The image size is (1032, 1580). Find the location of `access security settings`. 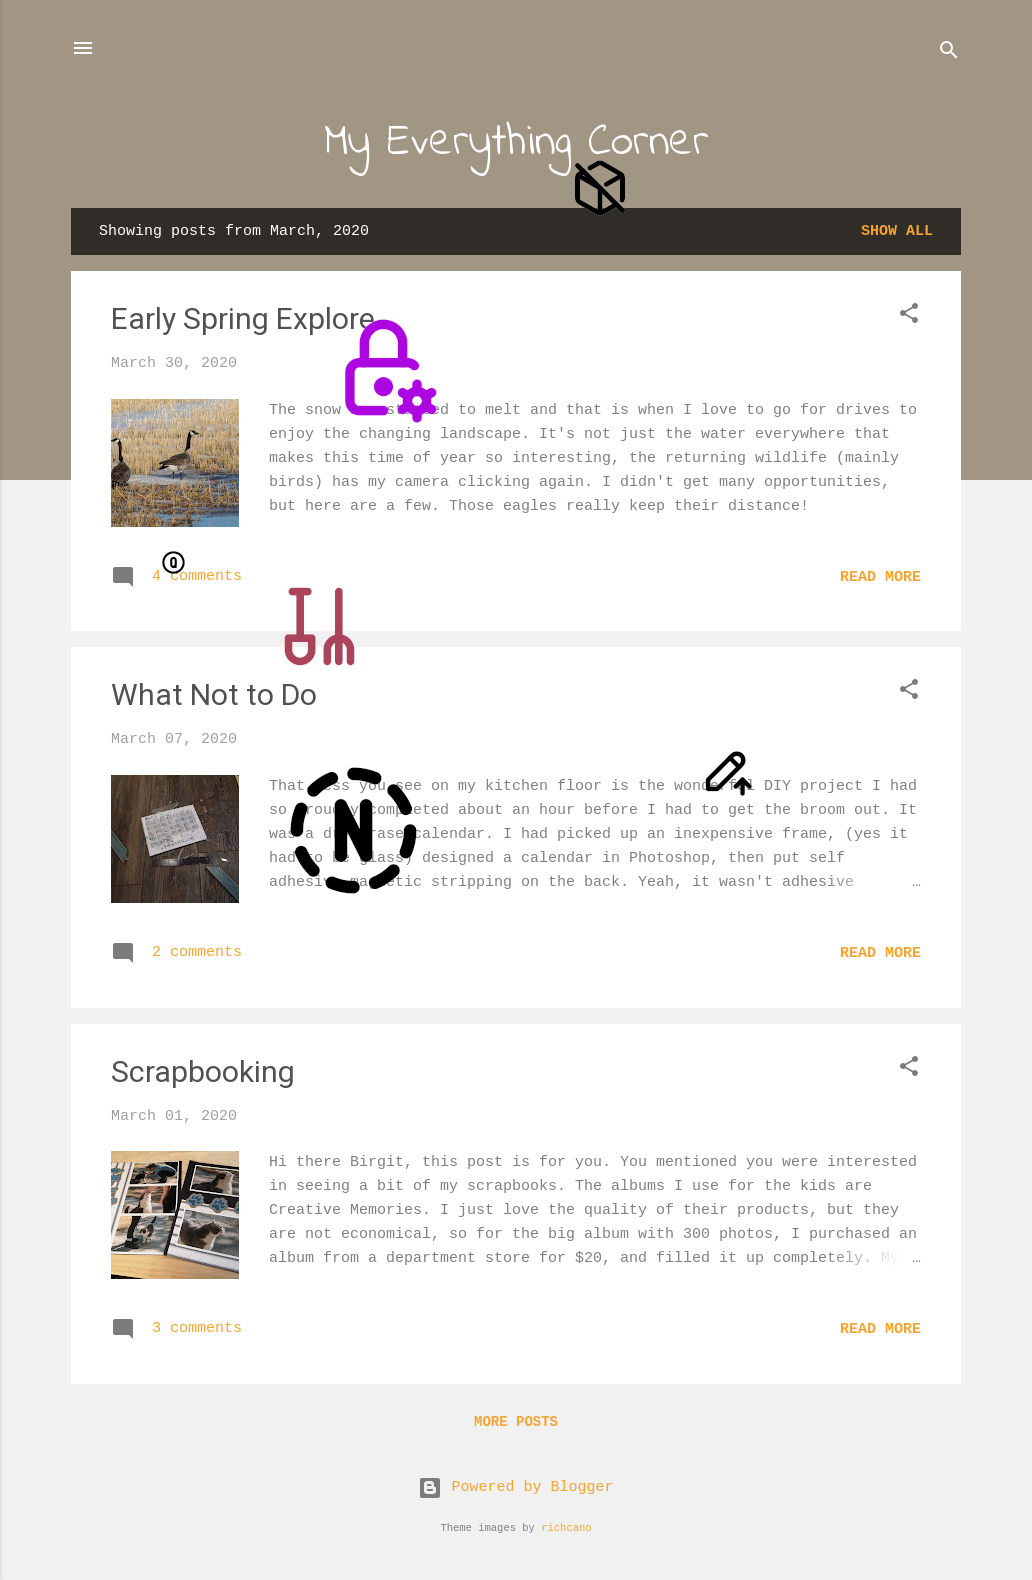

access security settings is located at coordinates (383, 367).